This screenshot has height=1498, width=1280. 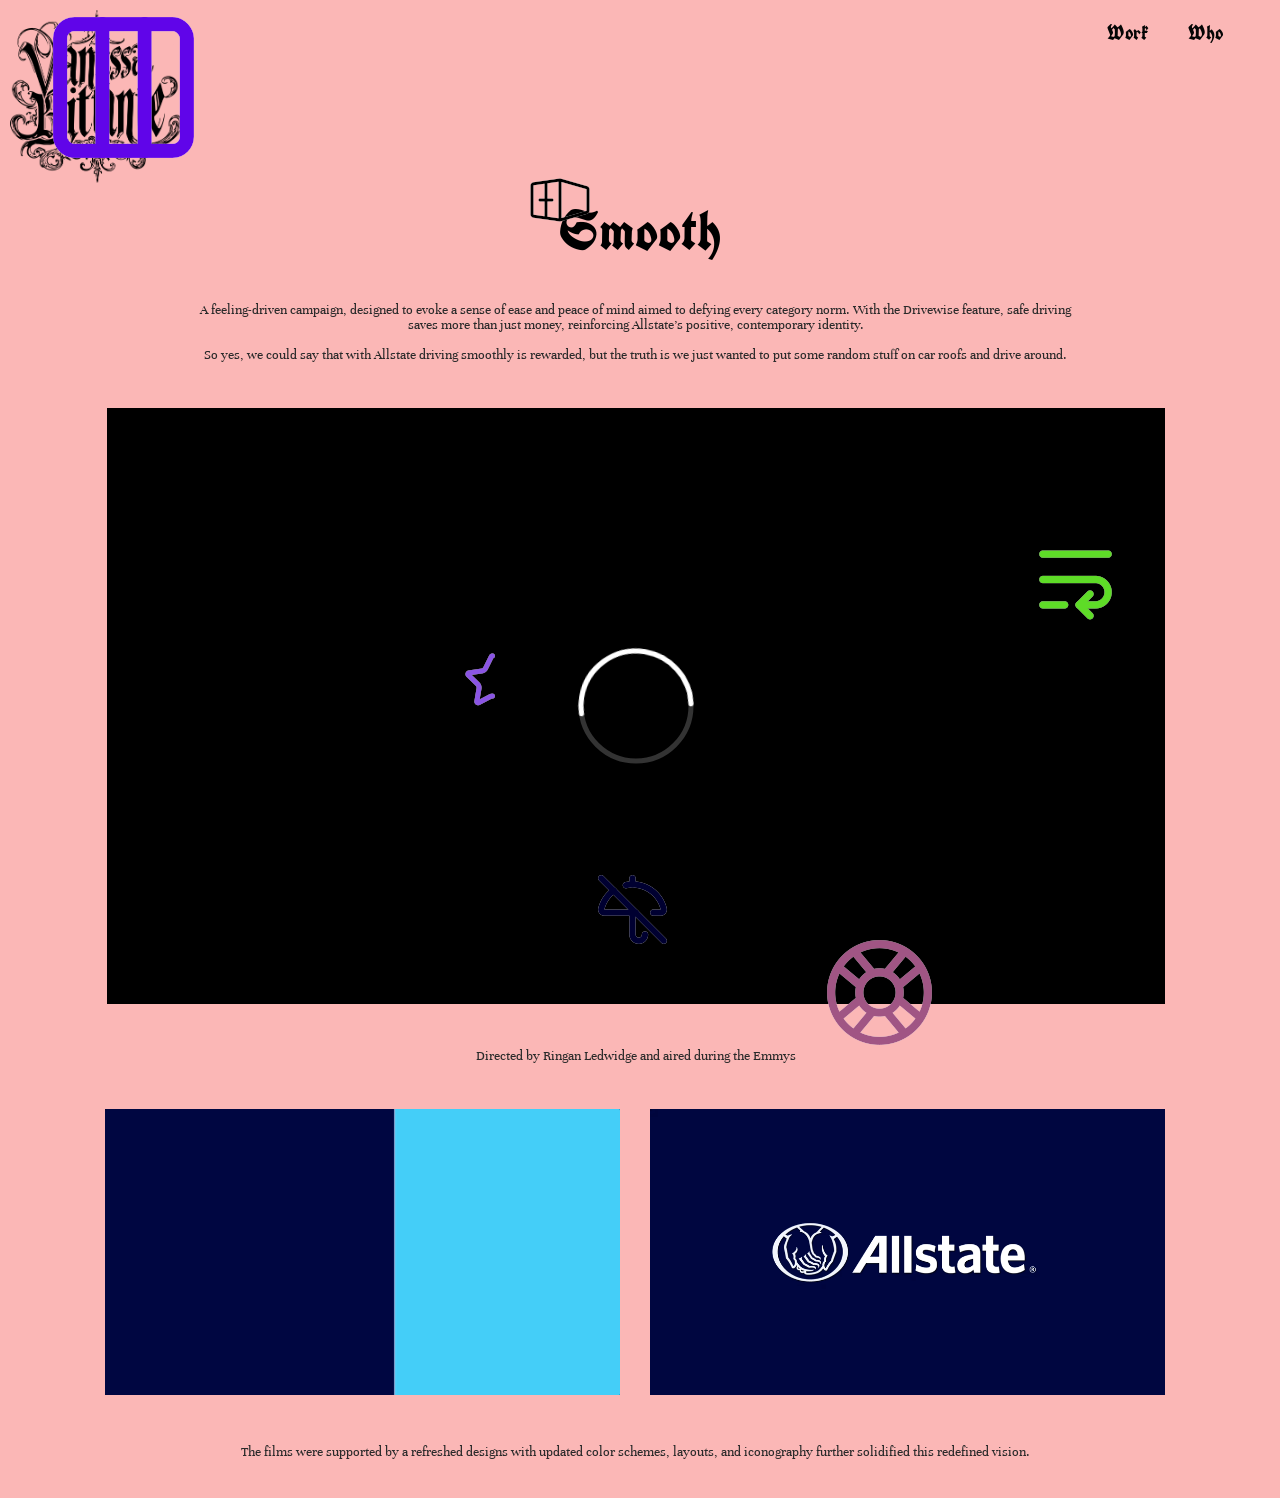 What do you see at coordinates (1075, 579) in the screenshot?
I see `toggle text wrapping in a document or code editor` at bounding box center [1075, 579].